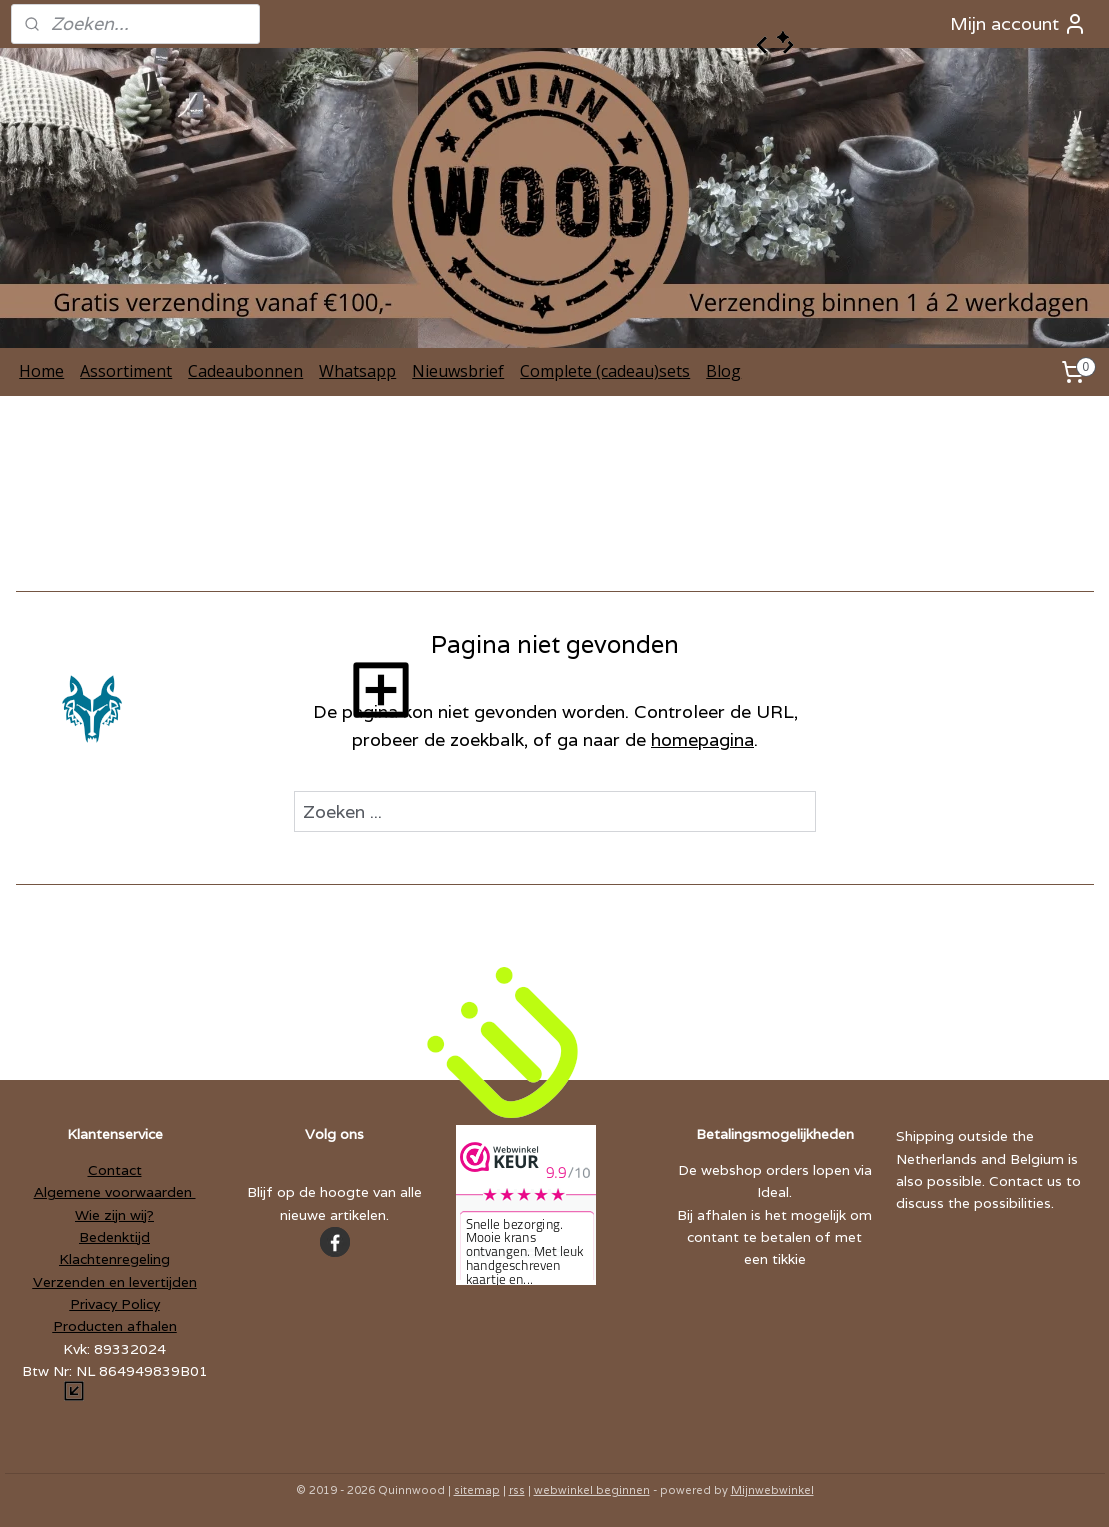  Describe the element at coordinates (775, 45) in the screenshot. I see `access AI-powered code generation tools` at that location.